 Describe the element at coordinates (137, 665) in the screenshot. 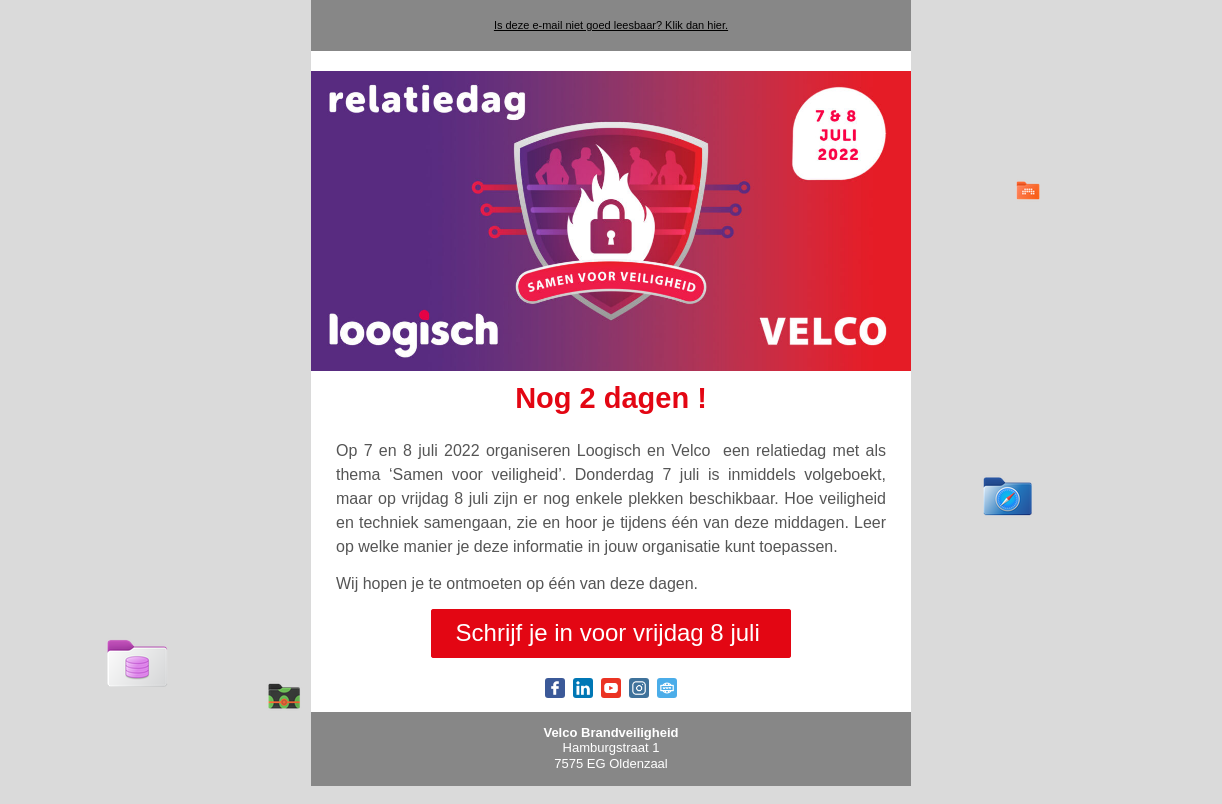

I see `open folder containing LibreOffice Base database files` at that location.